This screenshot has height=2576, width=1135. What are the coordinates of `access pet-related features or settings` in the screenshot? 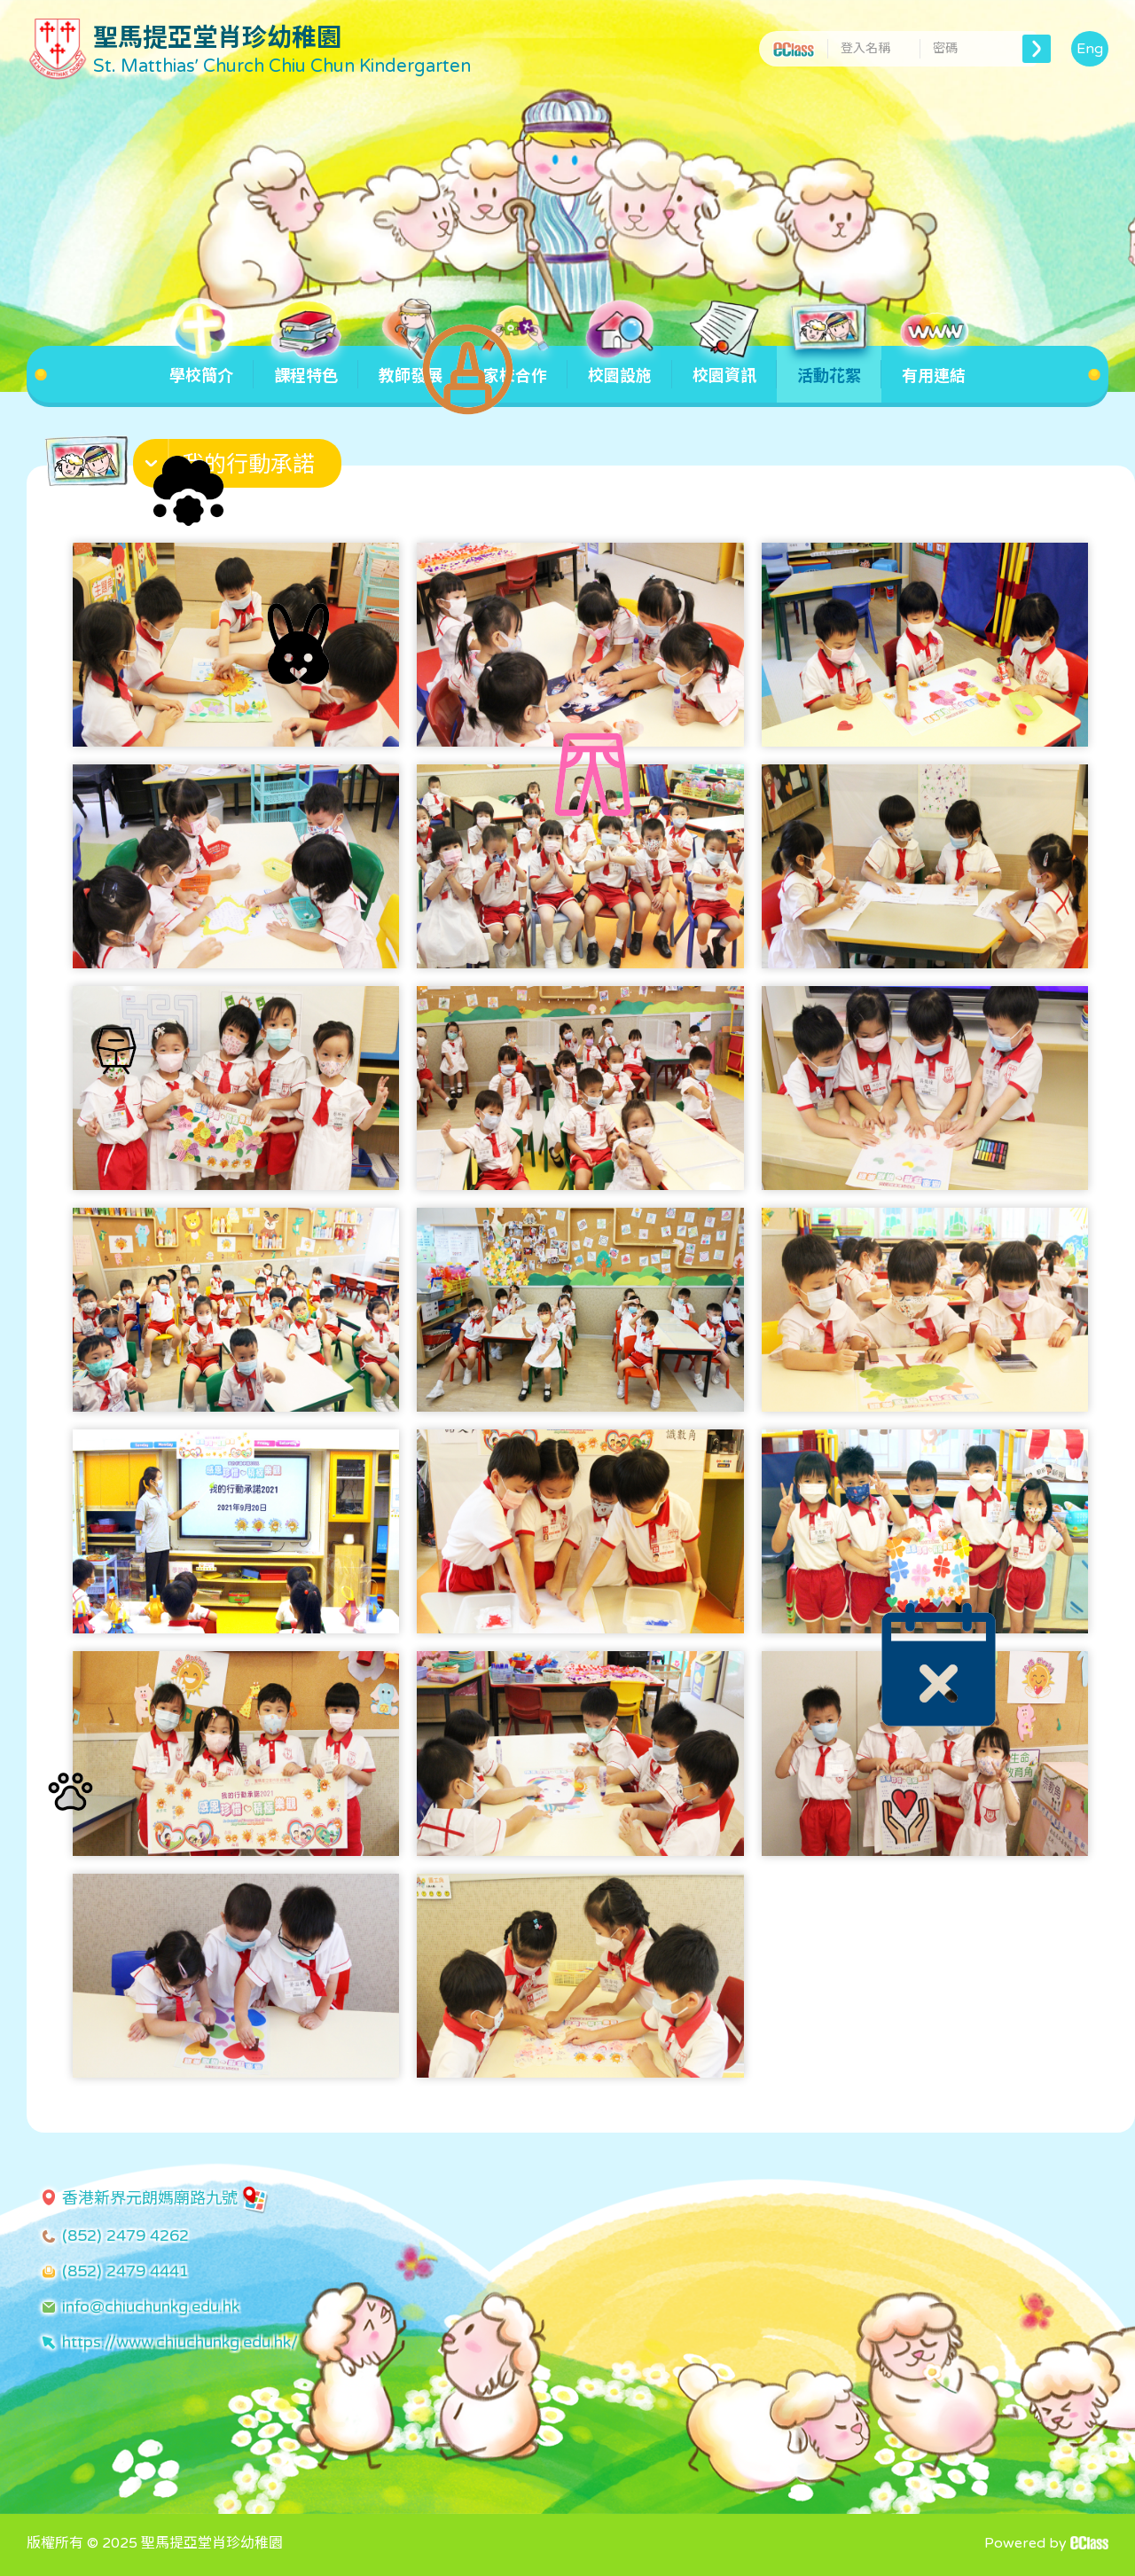 It's located at (70, 1791).